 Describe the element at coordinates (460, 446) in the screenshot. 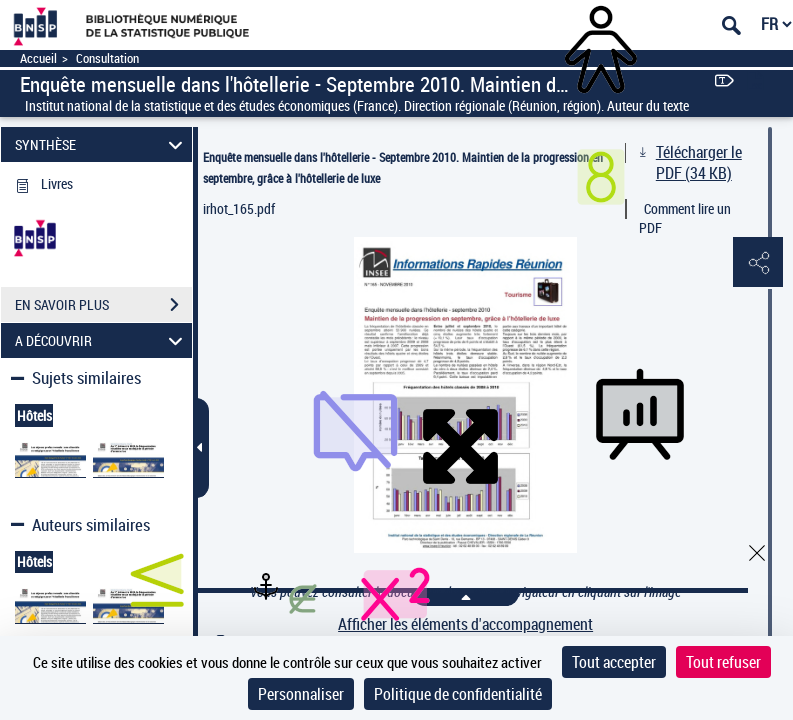

I see `expand to fullscreen mode` at that location.